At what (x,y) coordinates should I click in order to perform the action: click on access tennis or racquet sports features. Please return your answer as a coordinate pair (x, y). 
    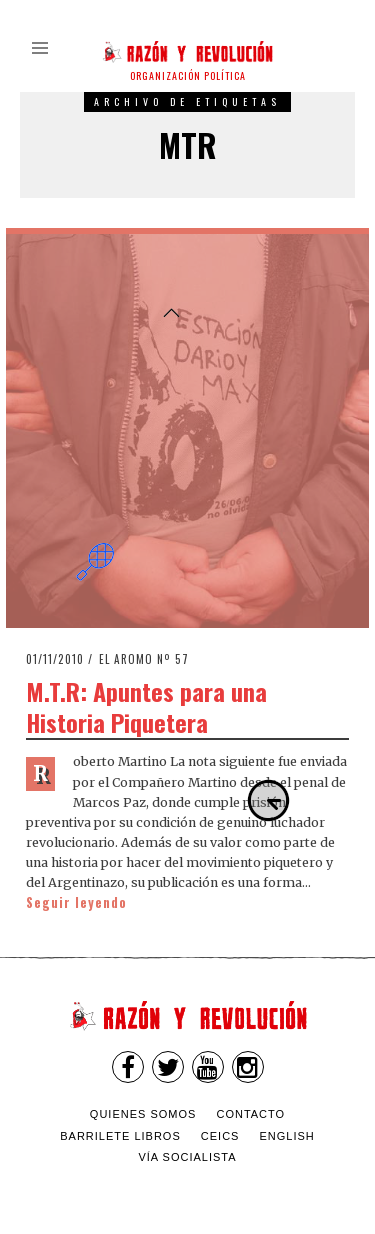
    Looking at the image, I should click on (94, 562).